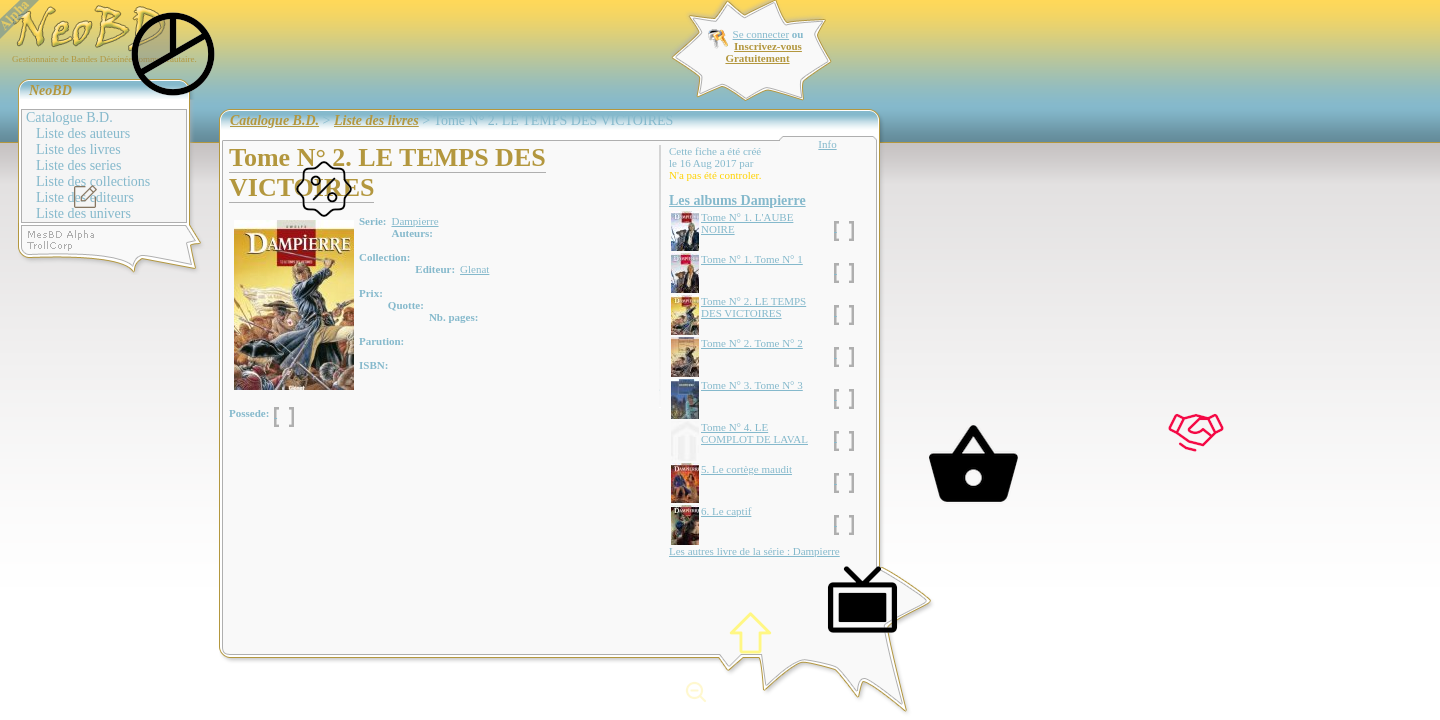  I want to click on upload a file or content, so click(750, 634).